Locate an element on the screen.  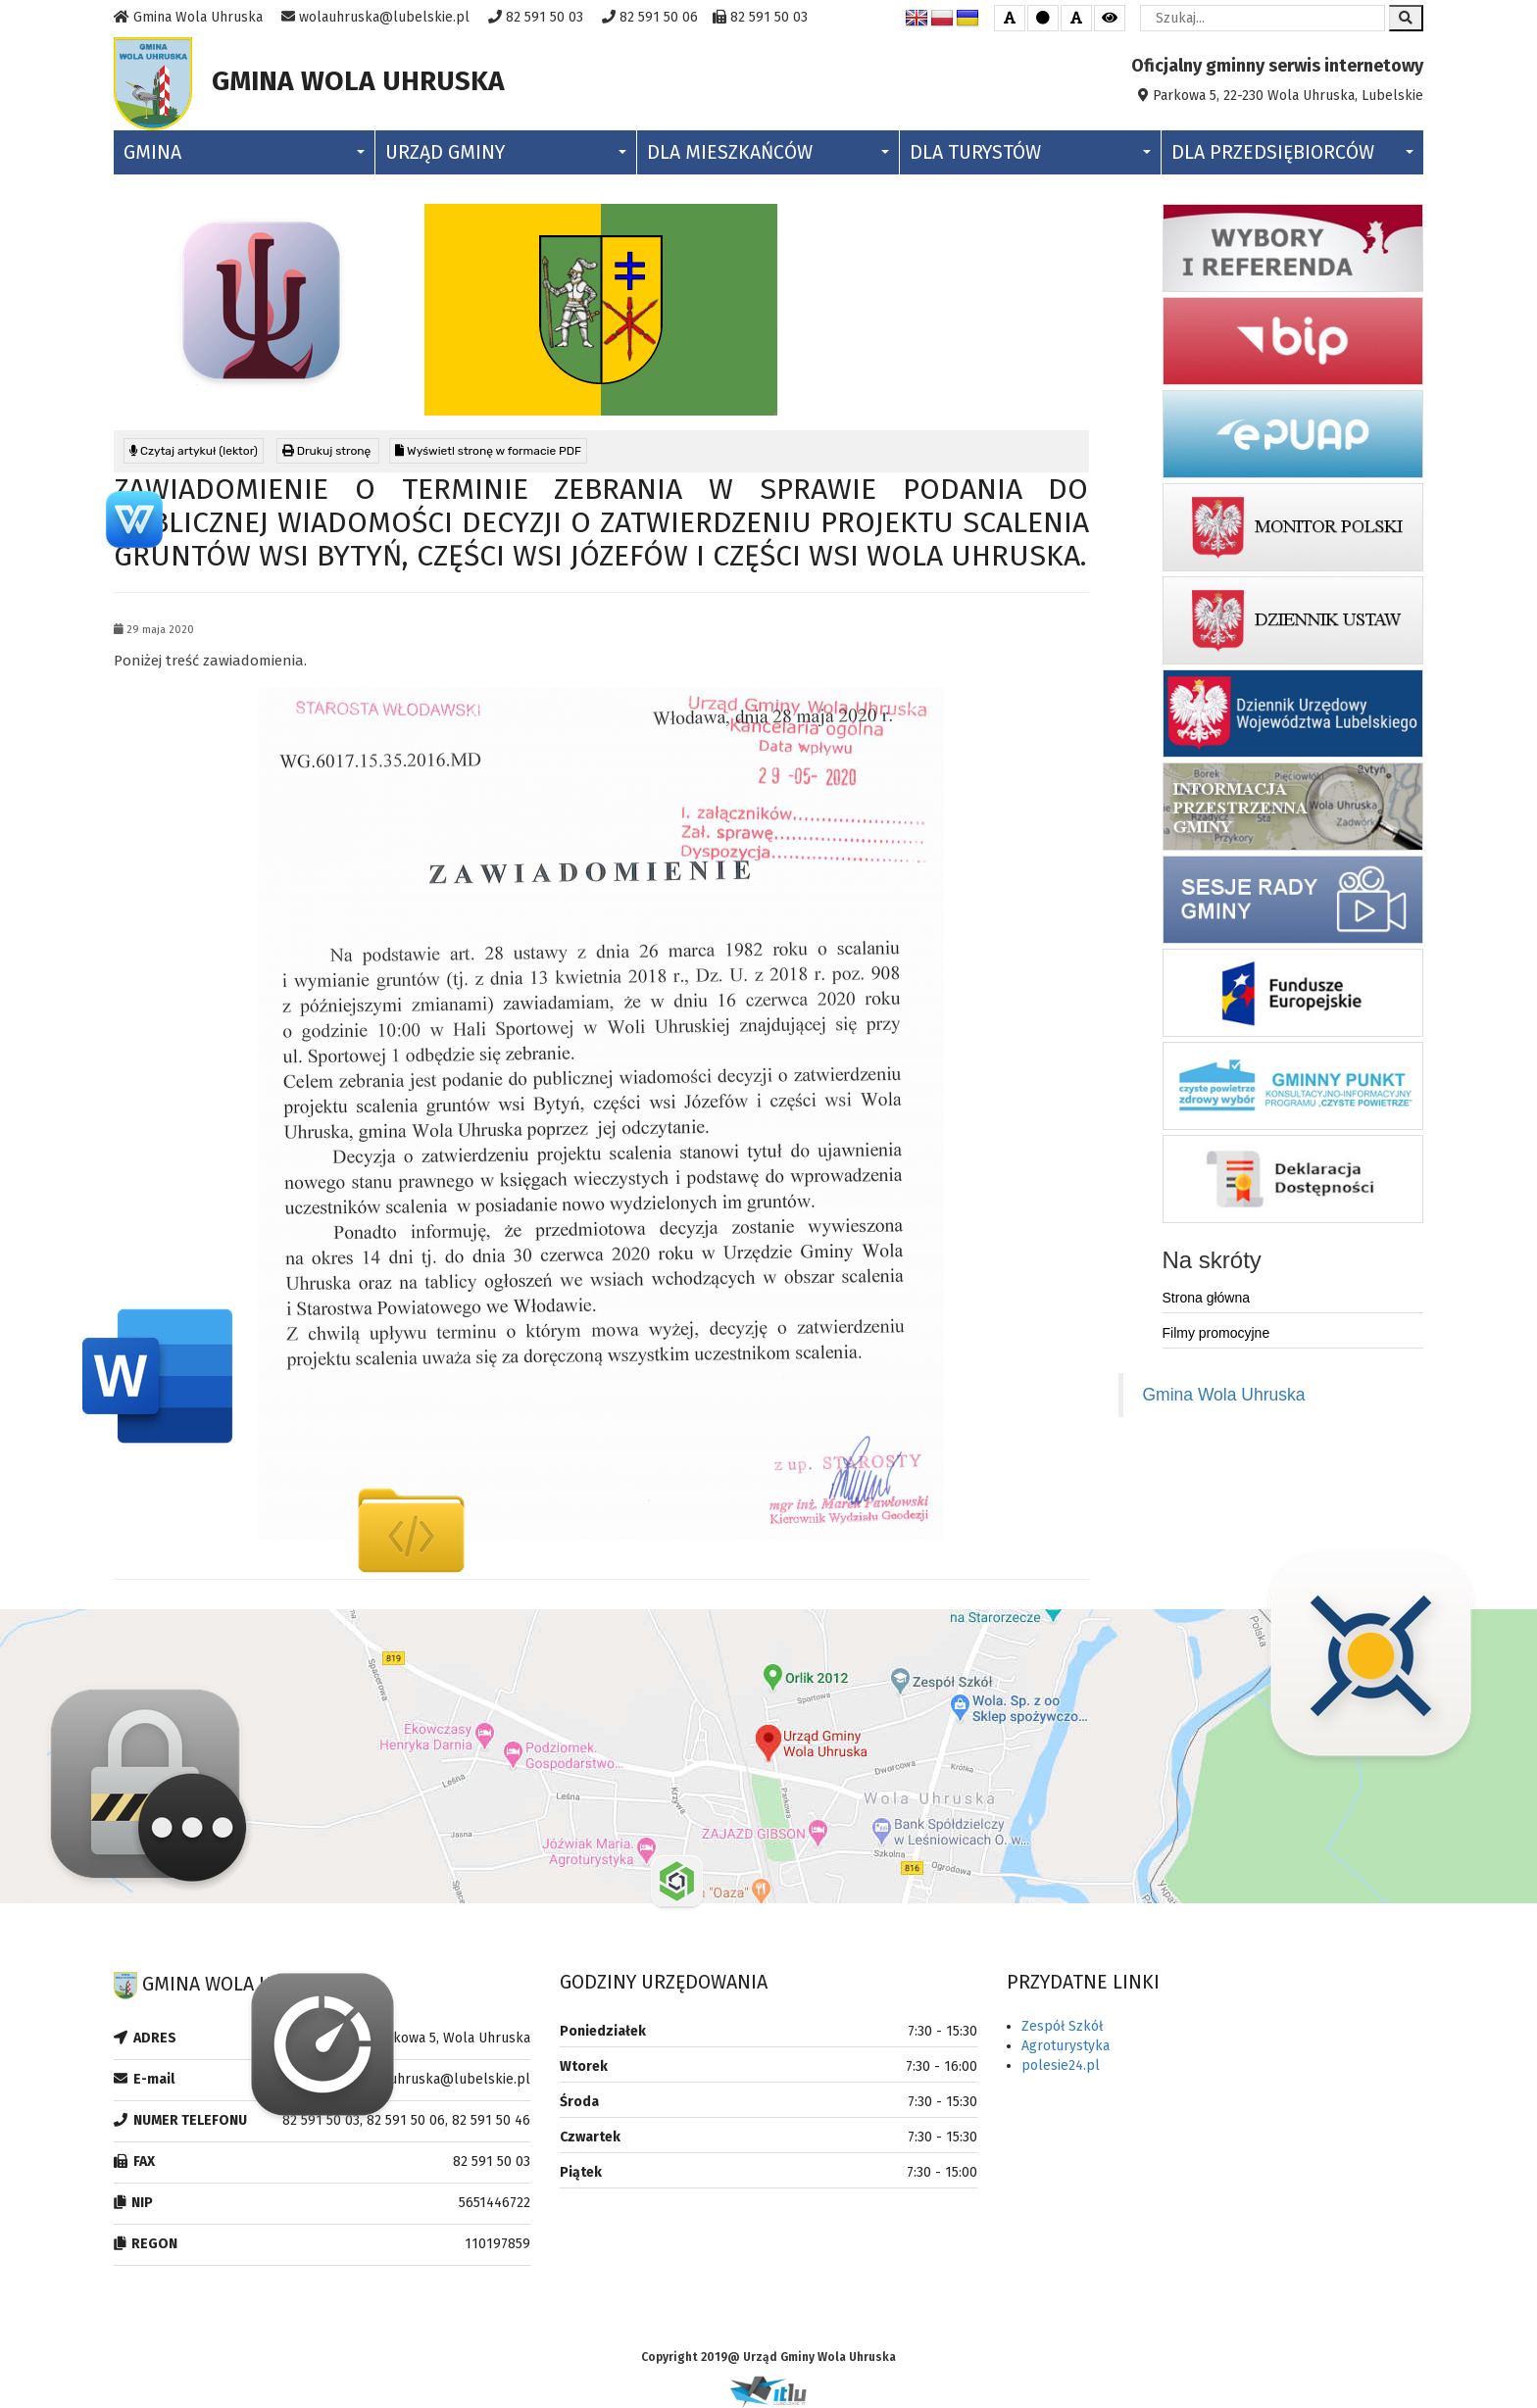
open stacer system optimizer is located at coordinates (322, 2044).